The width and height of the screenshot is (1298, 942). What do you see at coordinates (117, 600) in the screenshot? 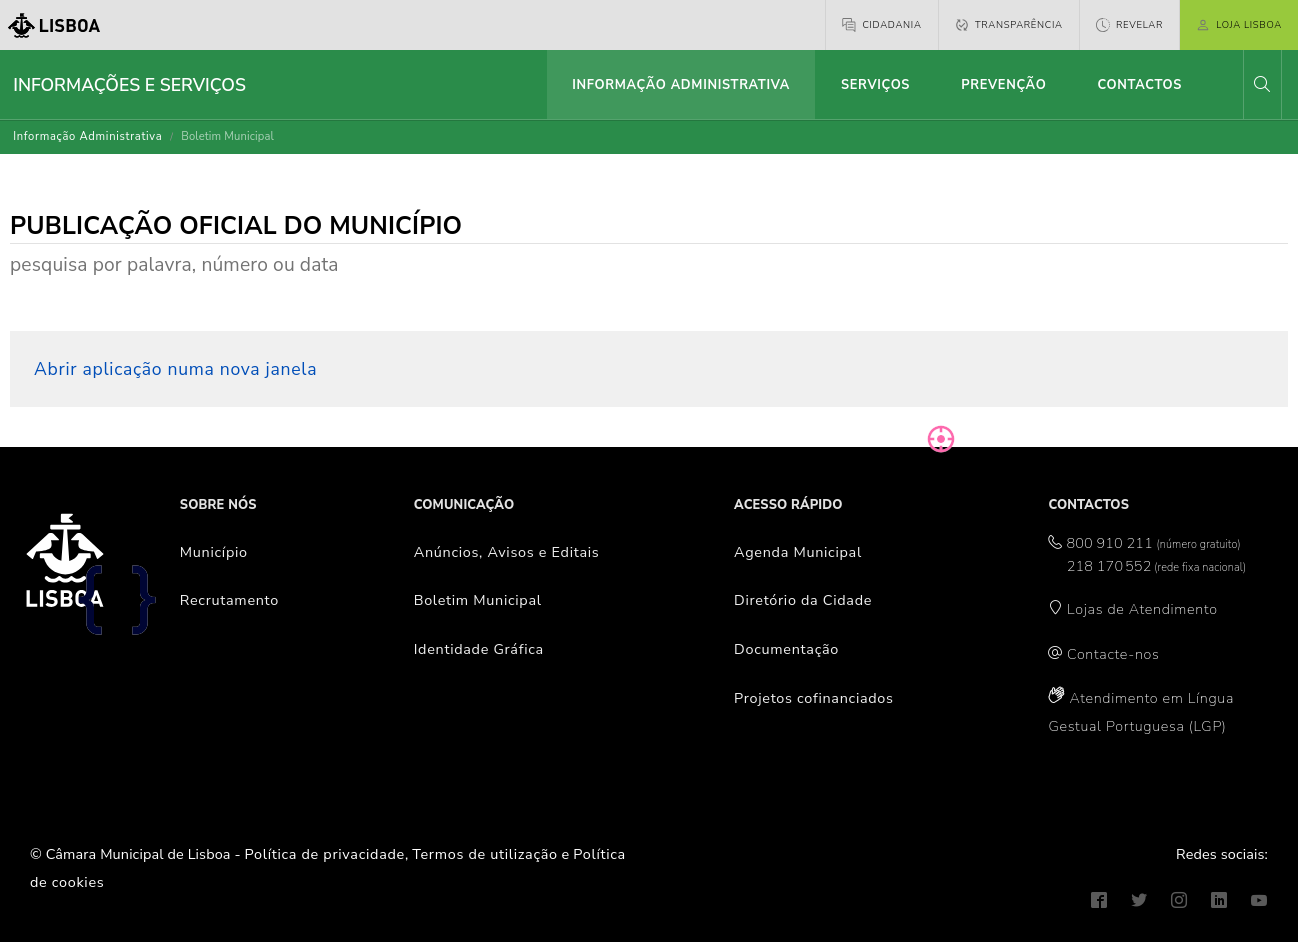
I see `access code editor or development tools` at bounding box center [117, 600].